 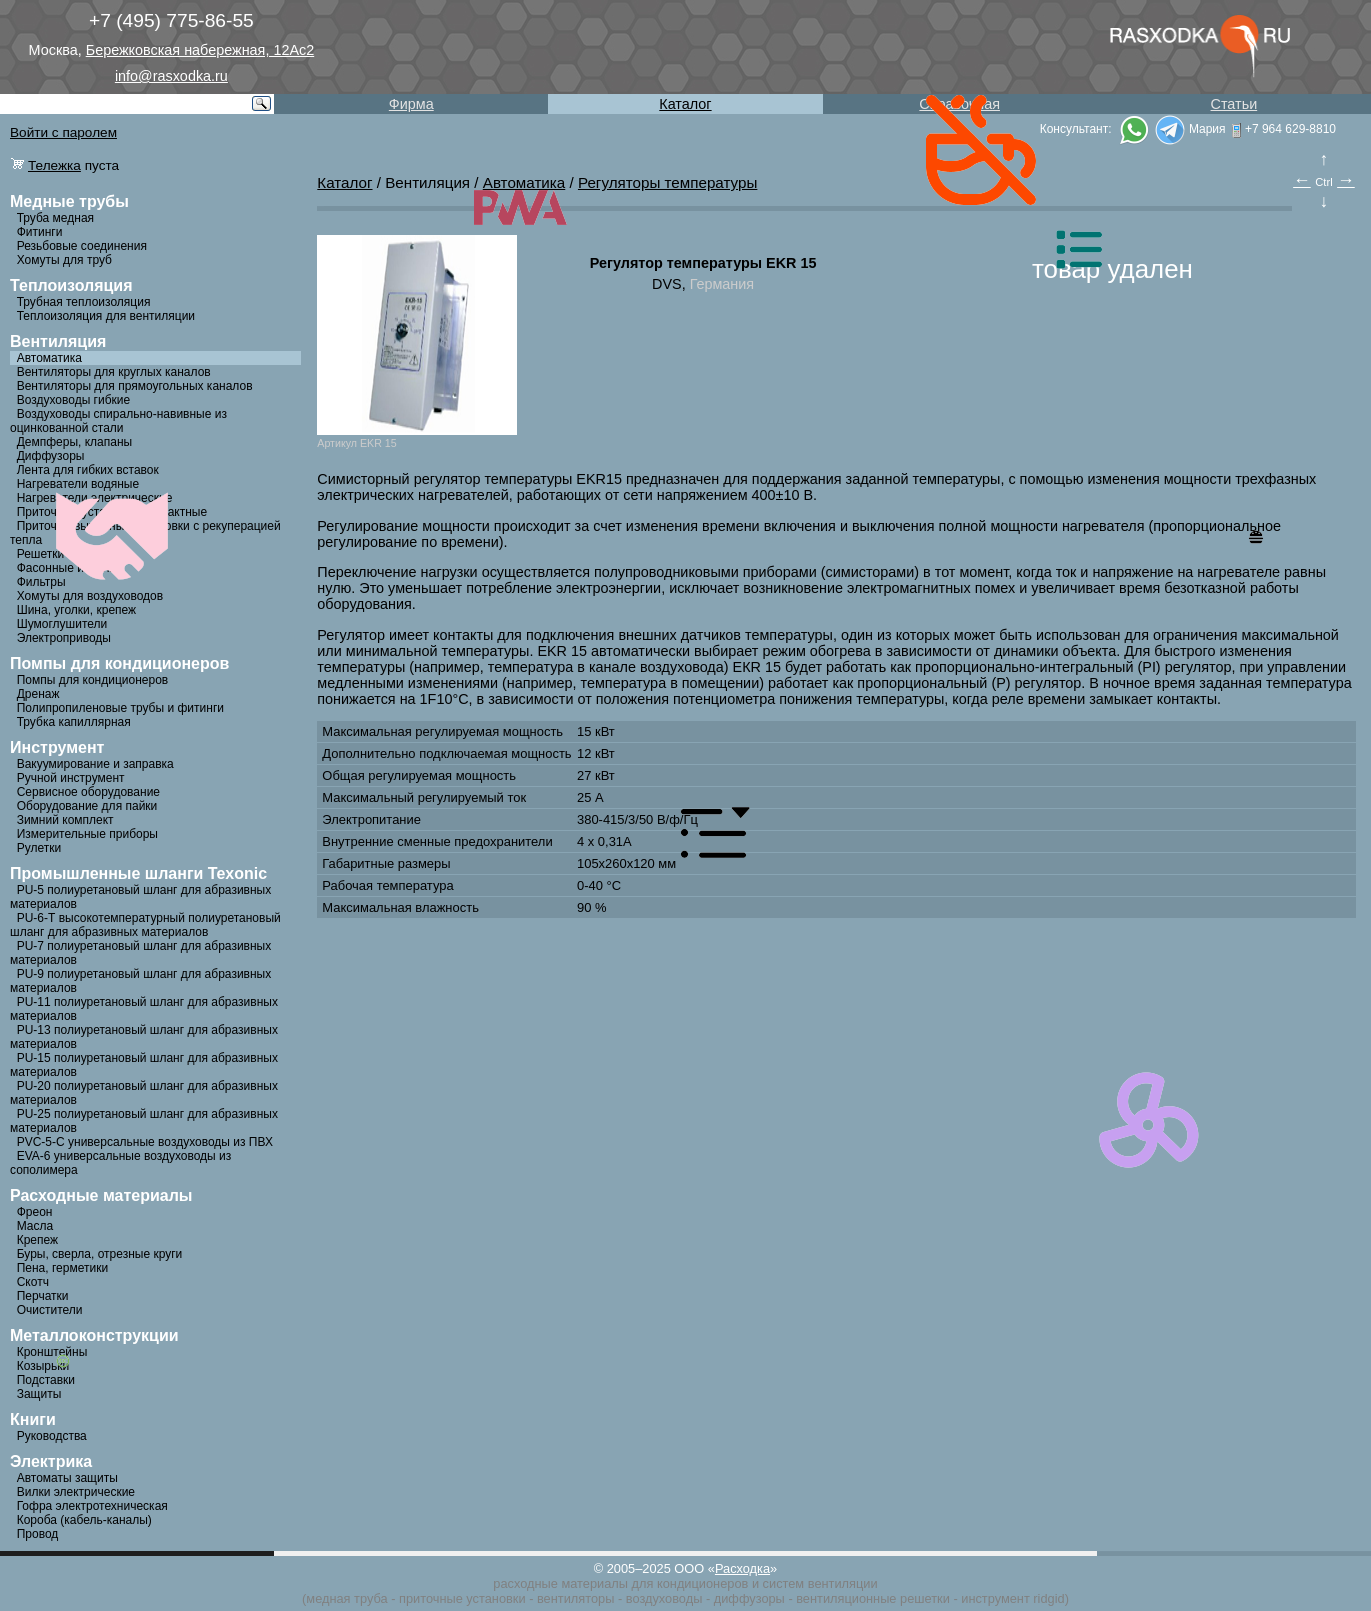 I want to click on creative commons license indicator, so click(x=63, y=1361).